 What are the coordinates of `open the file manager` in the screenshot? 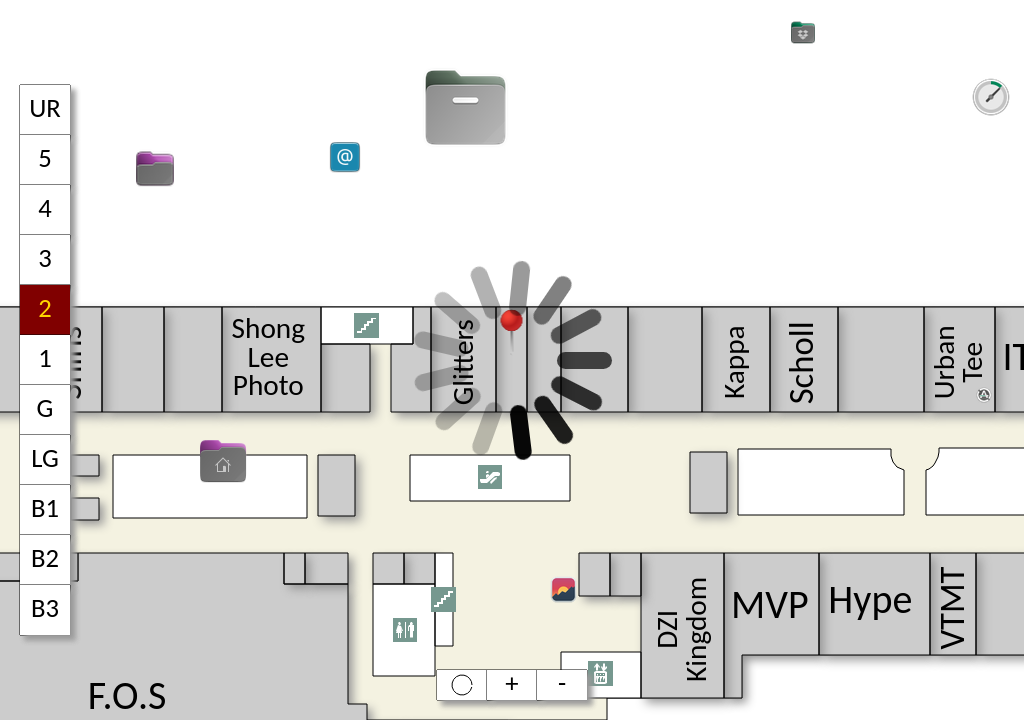 It's located at (465, 107).